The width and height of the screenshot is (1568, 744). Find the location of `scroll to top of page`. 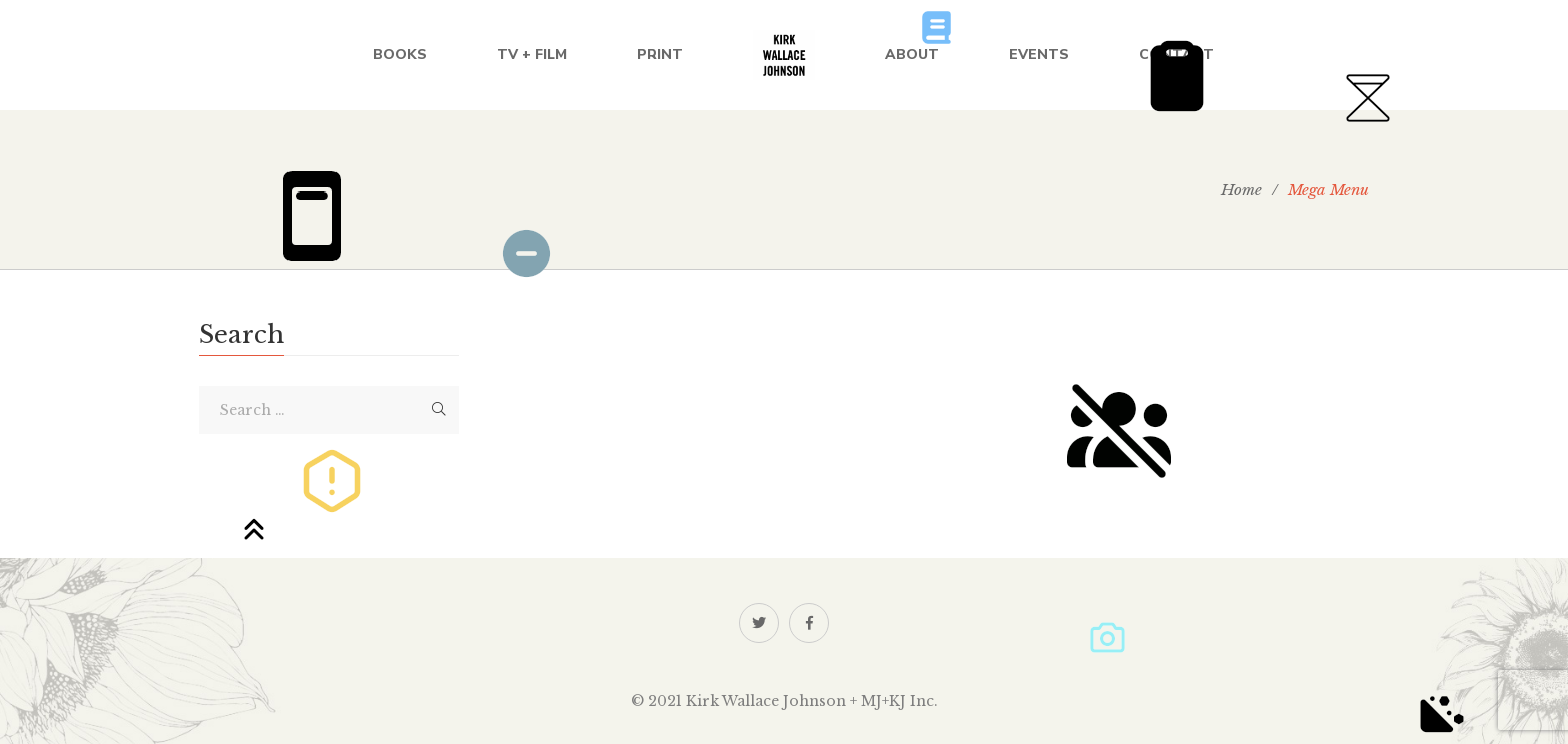

scroll to top of page is located at coordinates (254, 530).